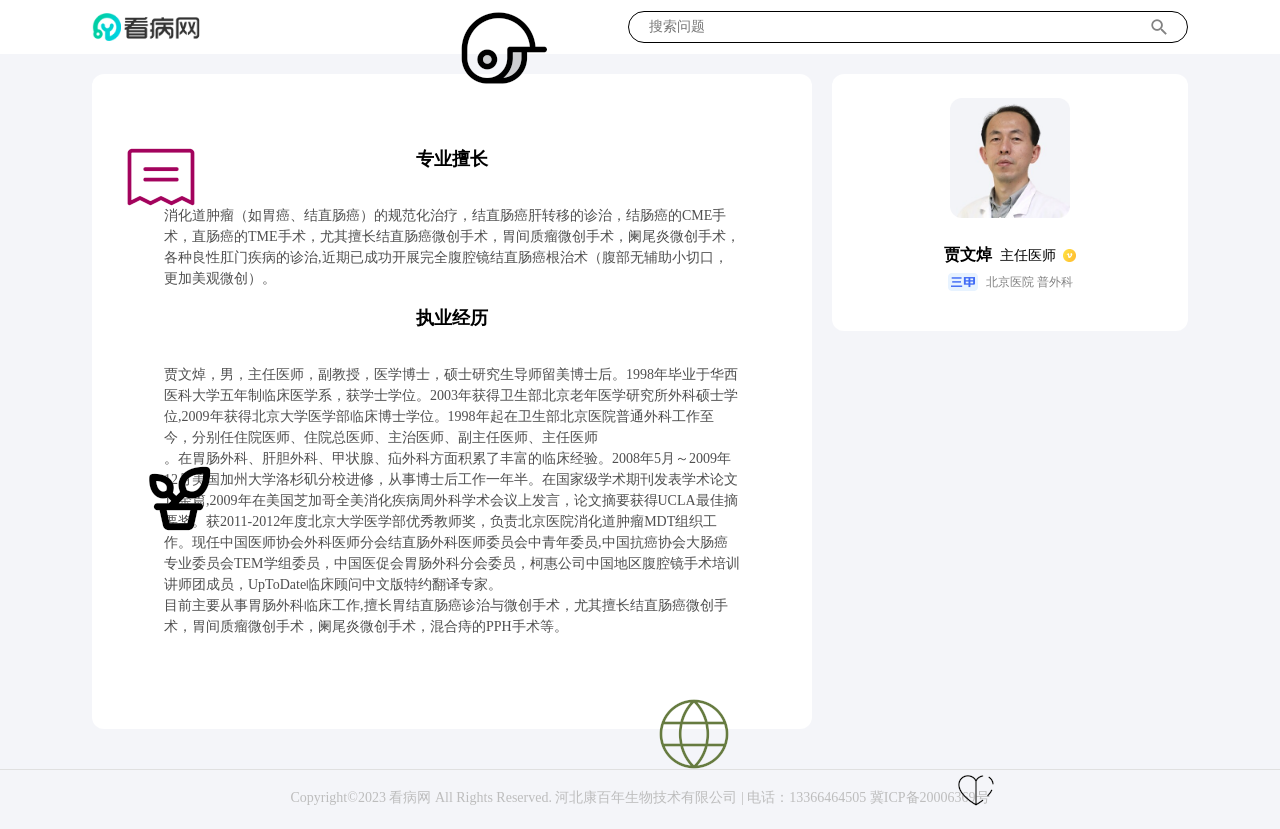  What do you see at coordinates (694, 734) in the screenshot?
I see `switch to global or worldwide view` at bounding box center [694, 734].